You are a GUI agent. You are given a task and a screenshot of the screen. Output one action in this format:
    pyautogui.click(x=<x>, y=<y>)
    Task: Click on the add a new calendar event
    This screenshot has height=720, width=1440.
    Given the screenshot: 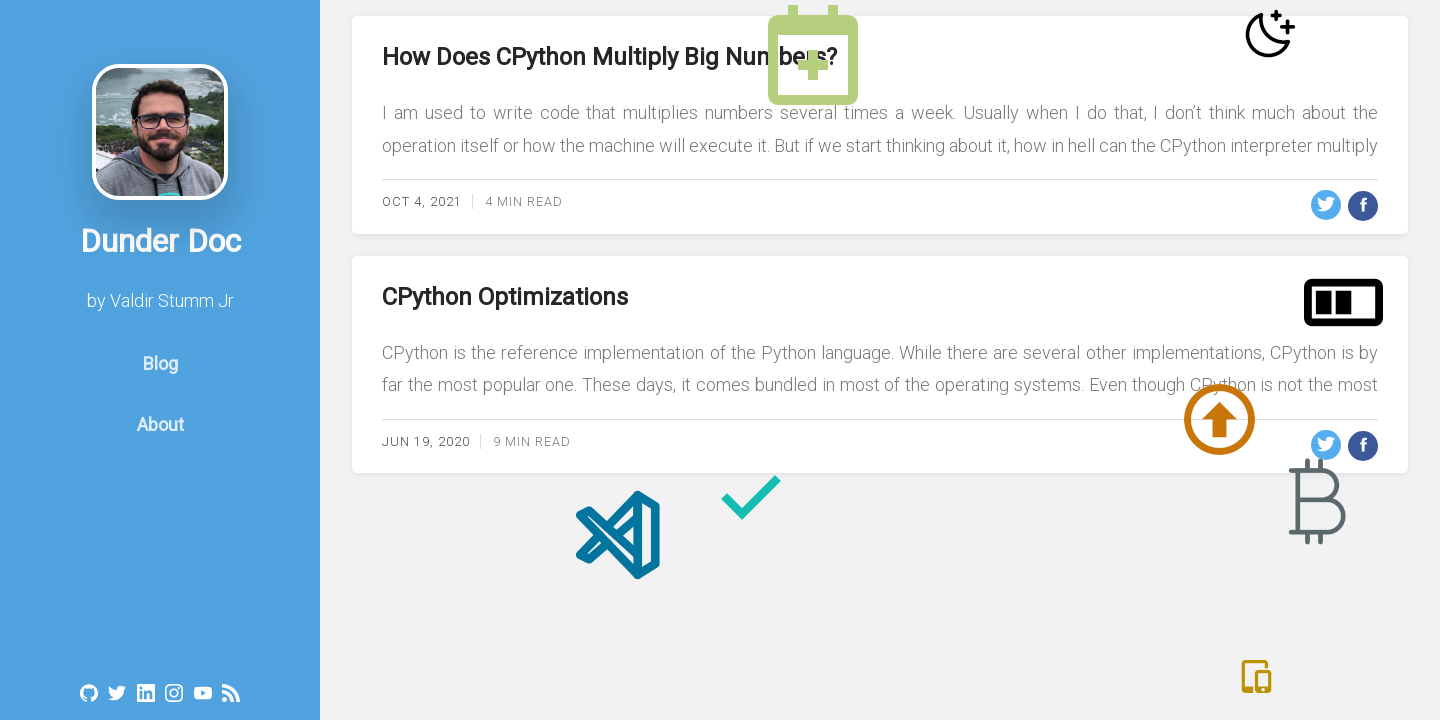 What is the action you would take?
    pyautogui.click(x=813, y=55)
    